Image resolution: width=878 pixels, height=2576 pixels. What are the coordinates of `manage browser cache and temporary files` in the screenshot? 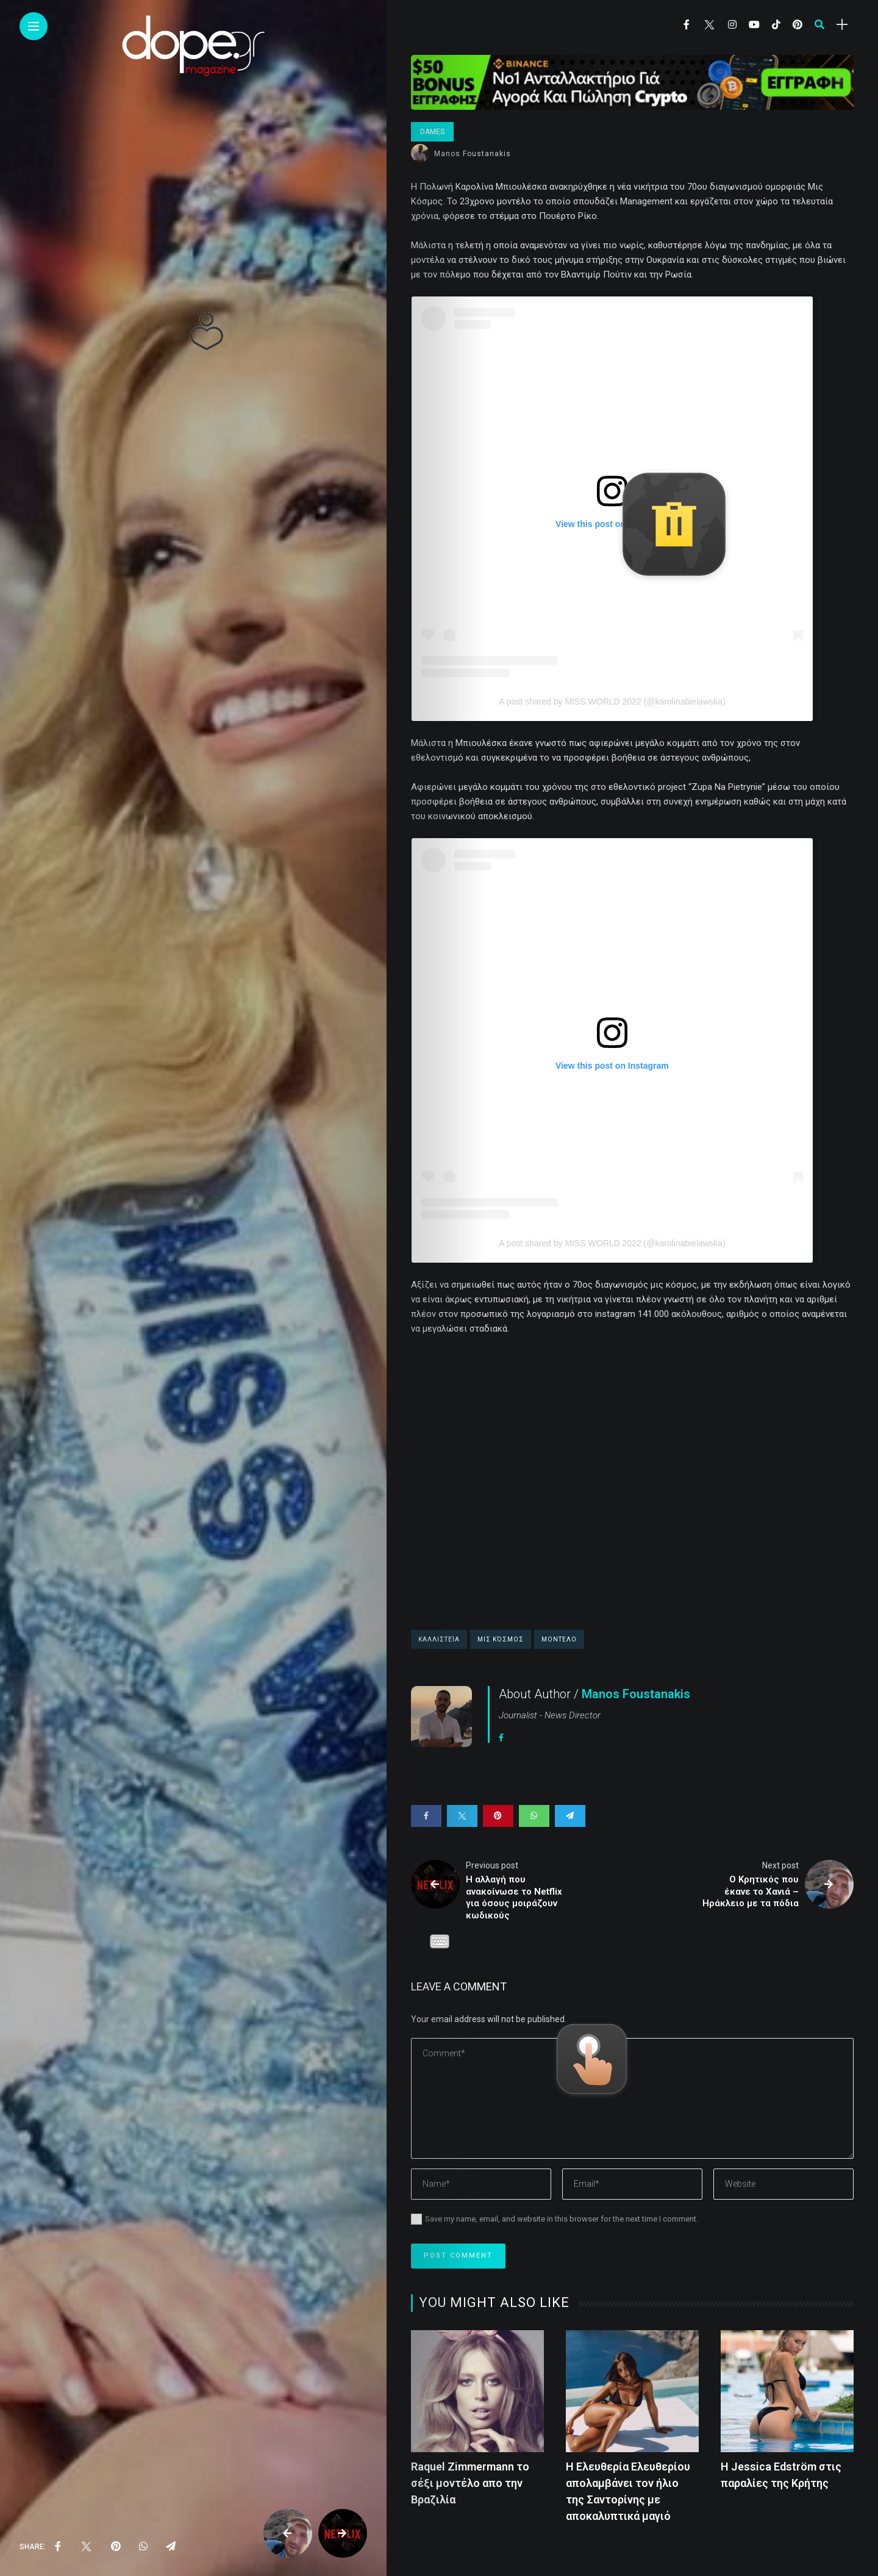 It's located at (674, 526).